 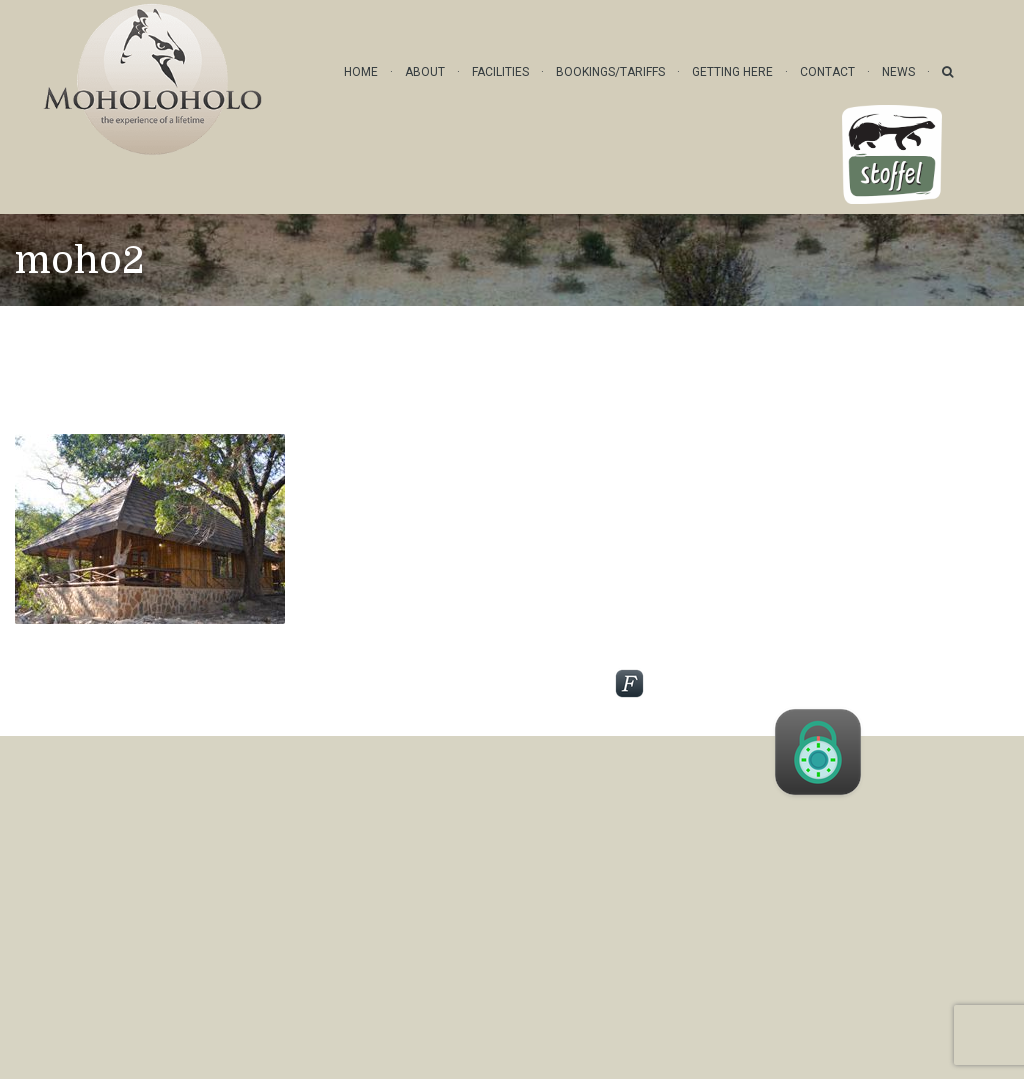 I want to click on open font management app, so click(x=629, y=683).